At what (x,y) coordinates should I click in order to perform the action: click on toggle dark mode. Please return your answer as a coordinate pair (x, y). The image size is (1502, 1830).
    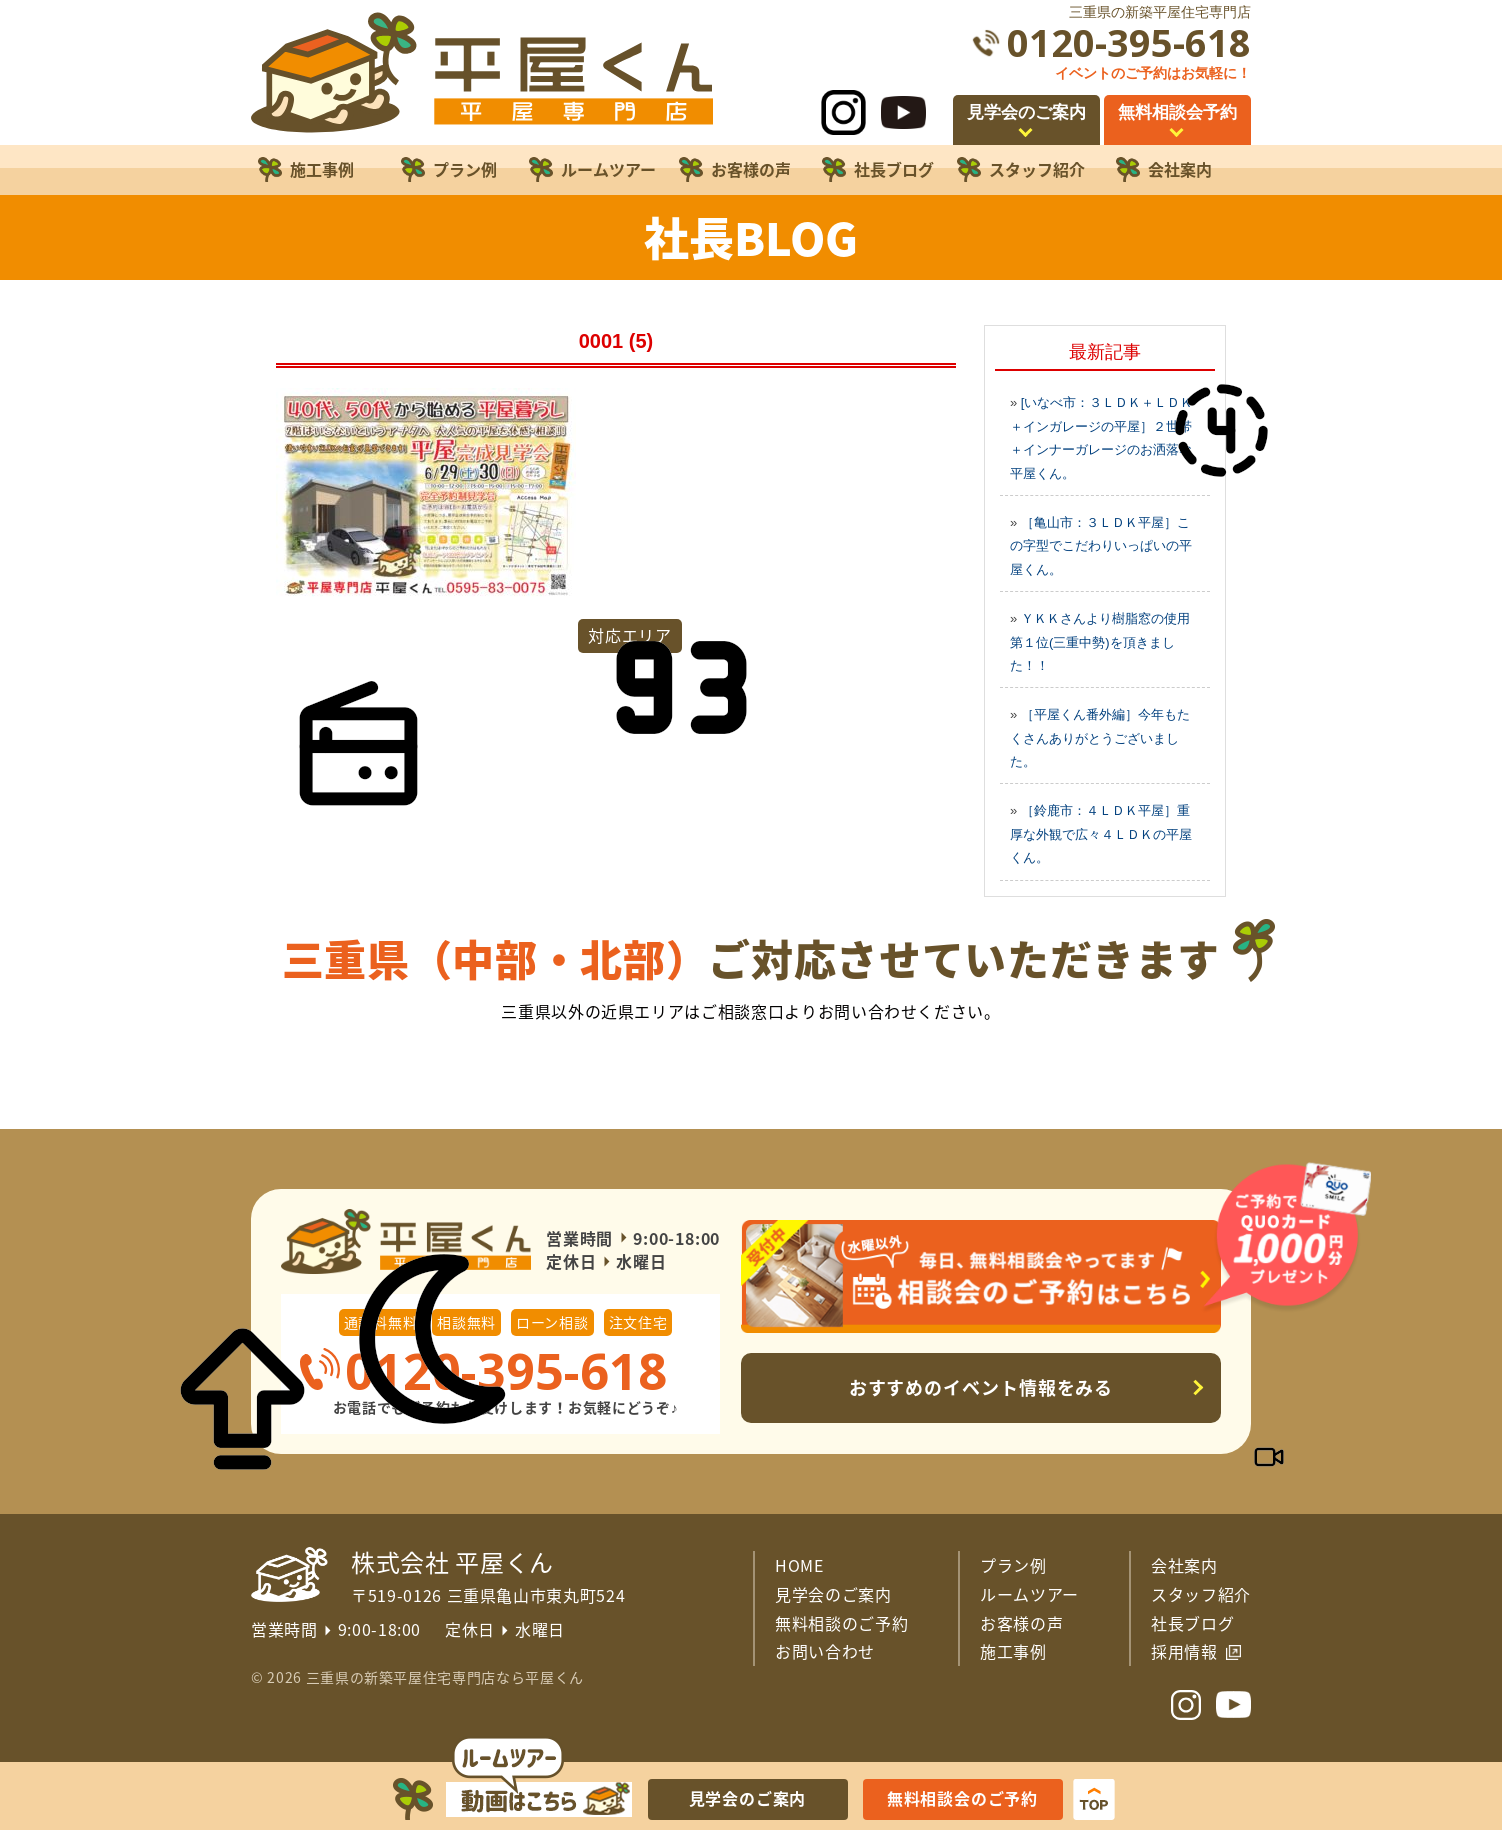
    Looking at the image, I should click on (444, 1339).